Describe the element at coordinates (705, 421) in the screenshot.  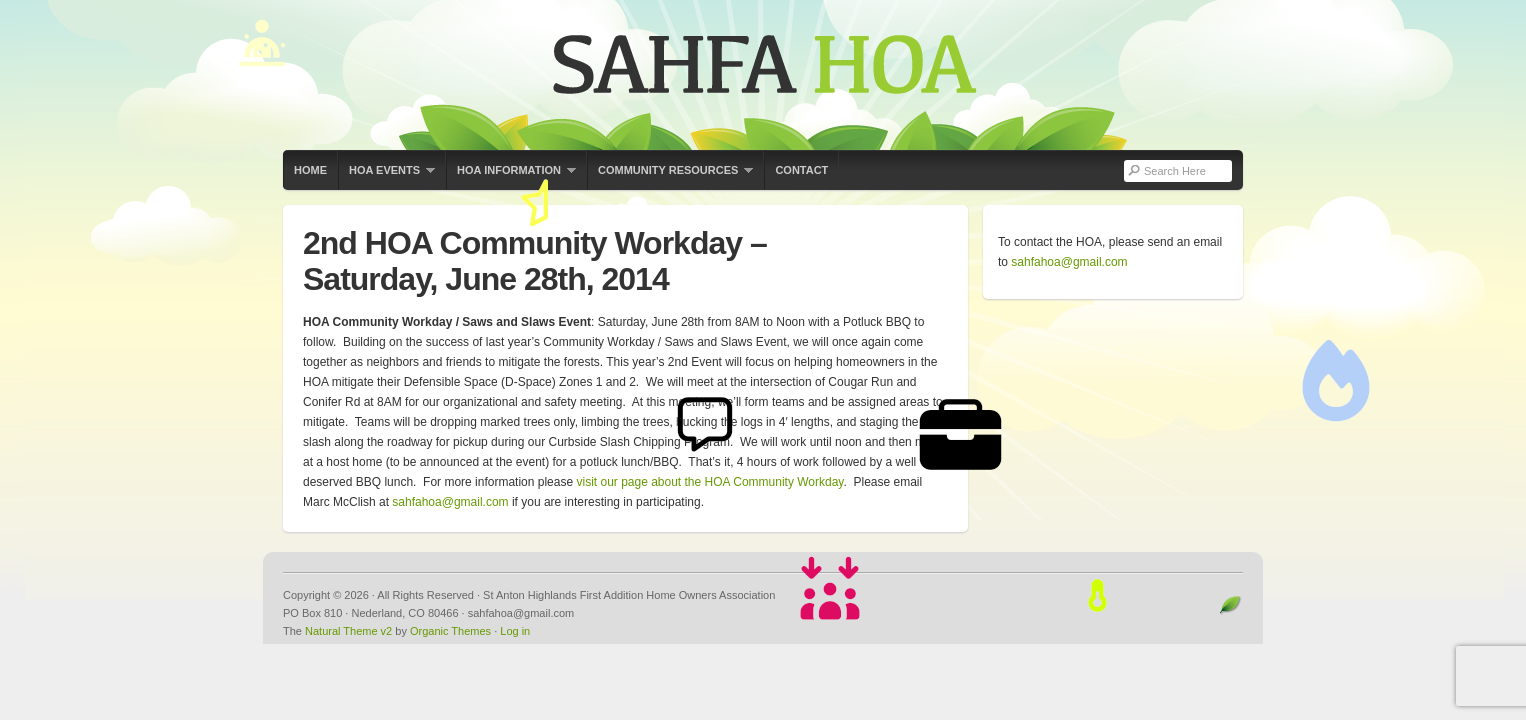
I see `open messaging or chat` at that location.